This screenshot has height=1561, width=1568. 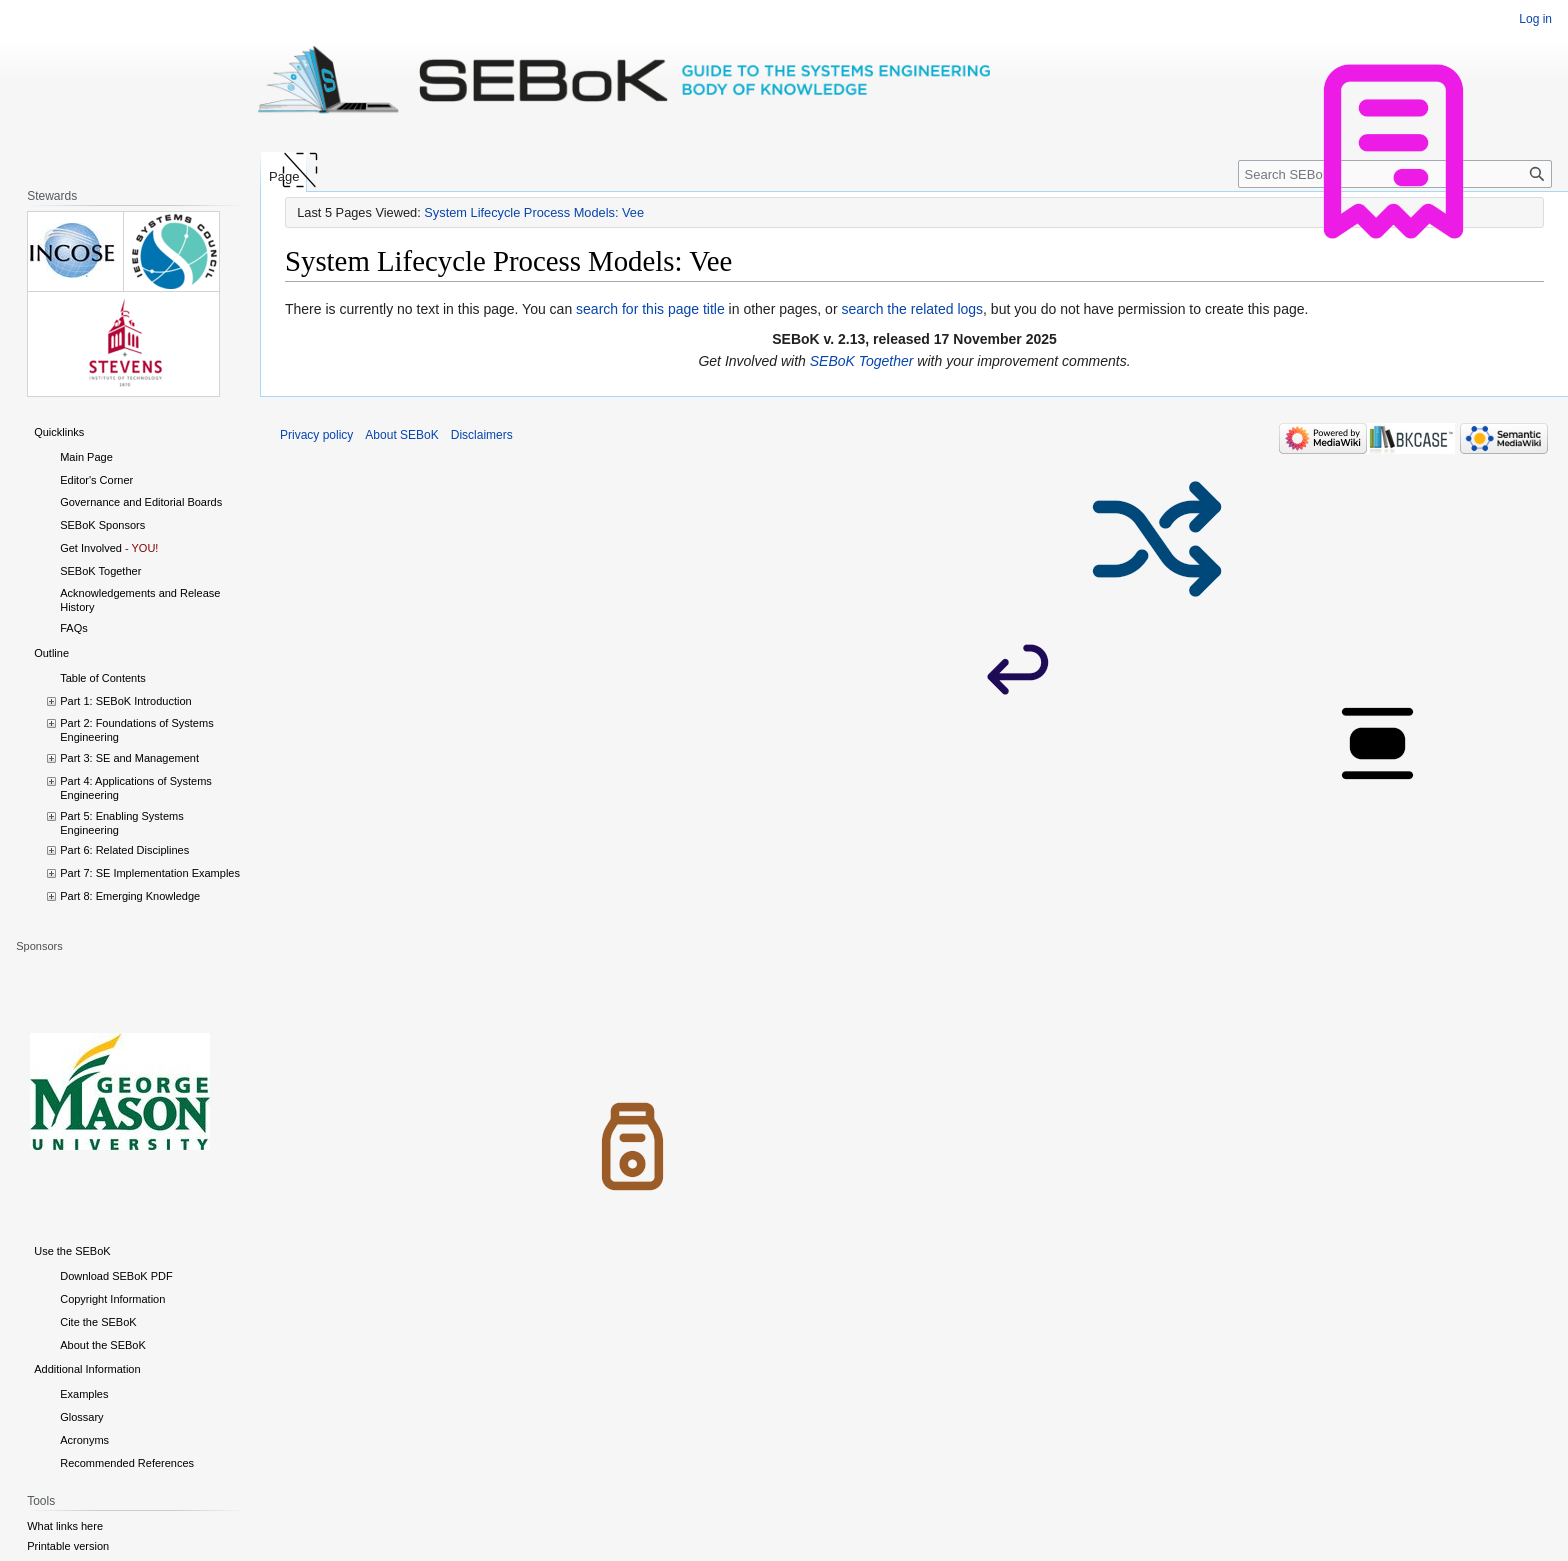 What do you see at coordinates (1157, 539) in the screenshot?
I see `shuffle or randomize content` at bounding box center [1157, 539].